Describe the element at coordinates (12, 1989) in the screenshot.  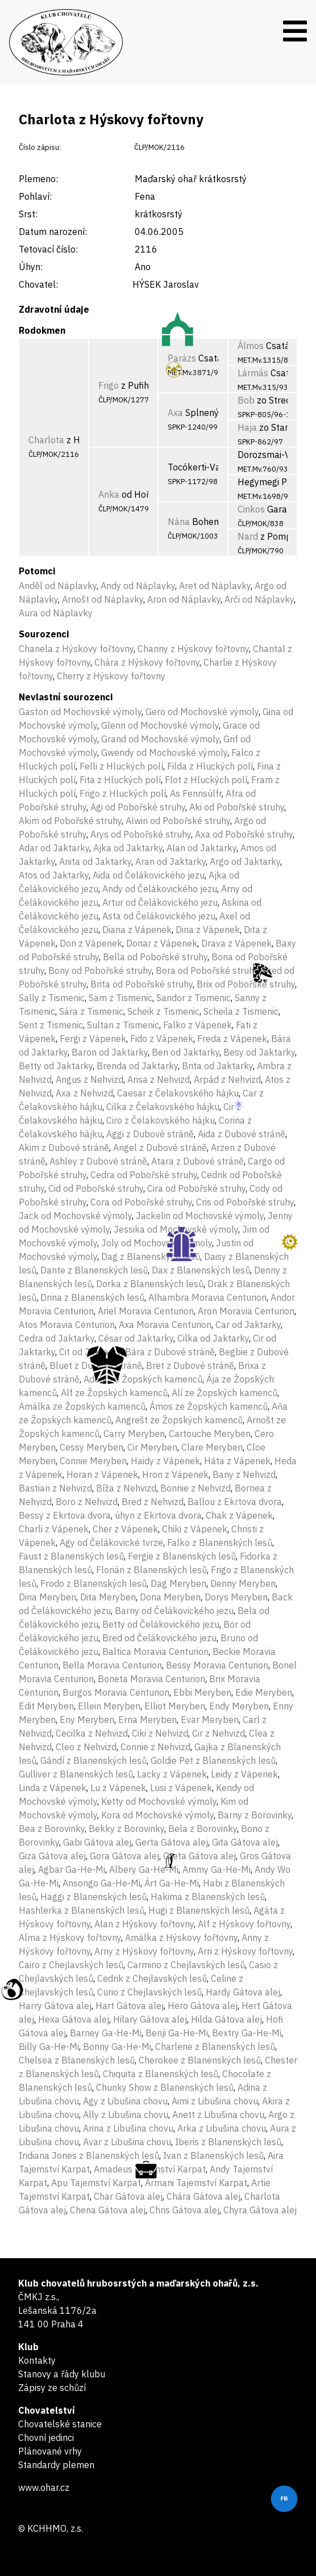
I see `indicates theft or pickpocketing in a game` at that location.